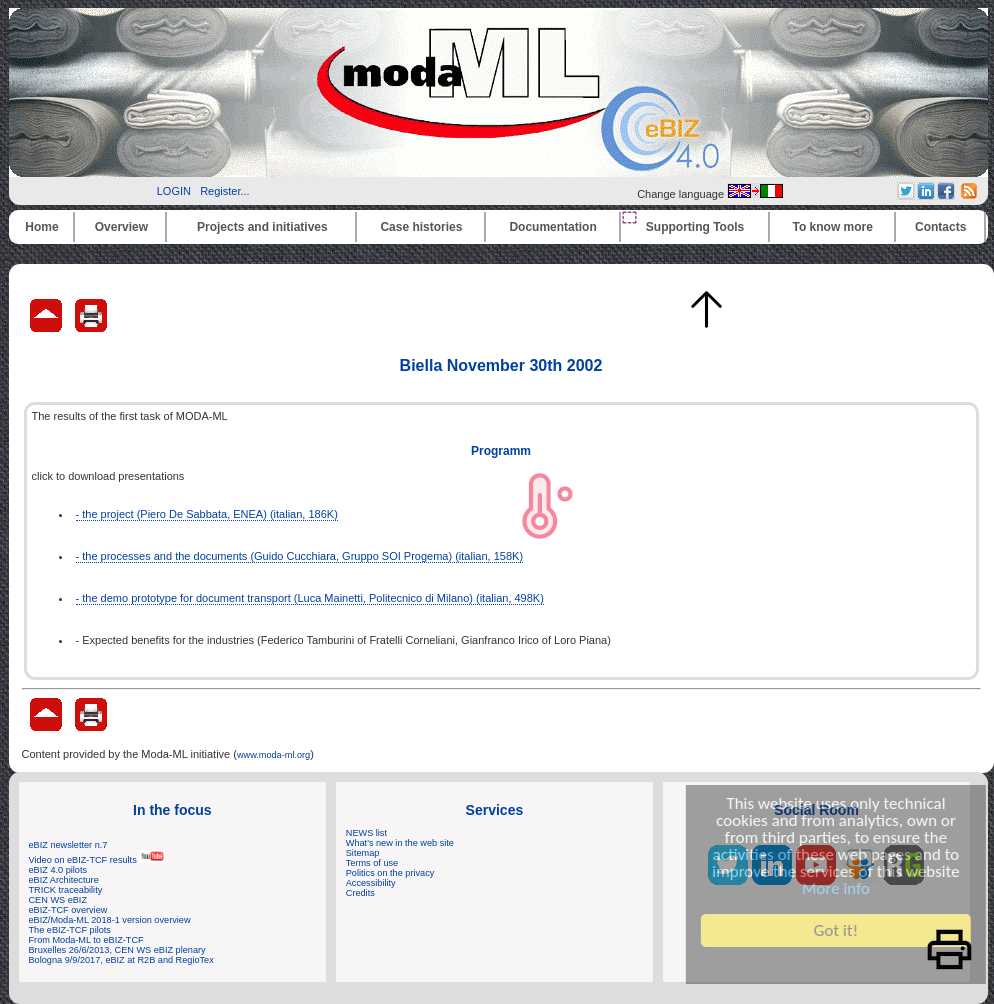 This screenshot has width=994, height=1004. What do you see at coordinates (629, 217) in the screenshot?
I see `select or define a region` at bounding box center [629, 217].